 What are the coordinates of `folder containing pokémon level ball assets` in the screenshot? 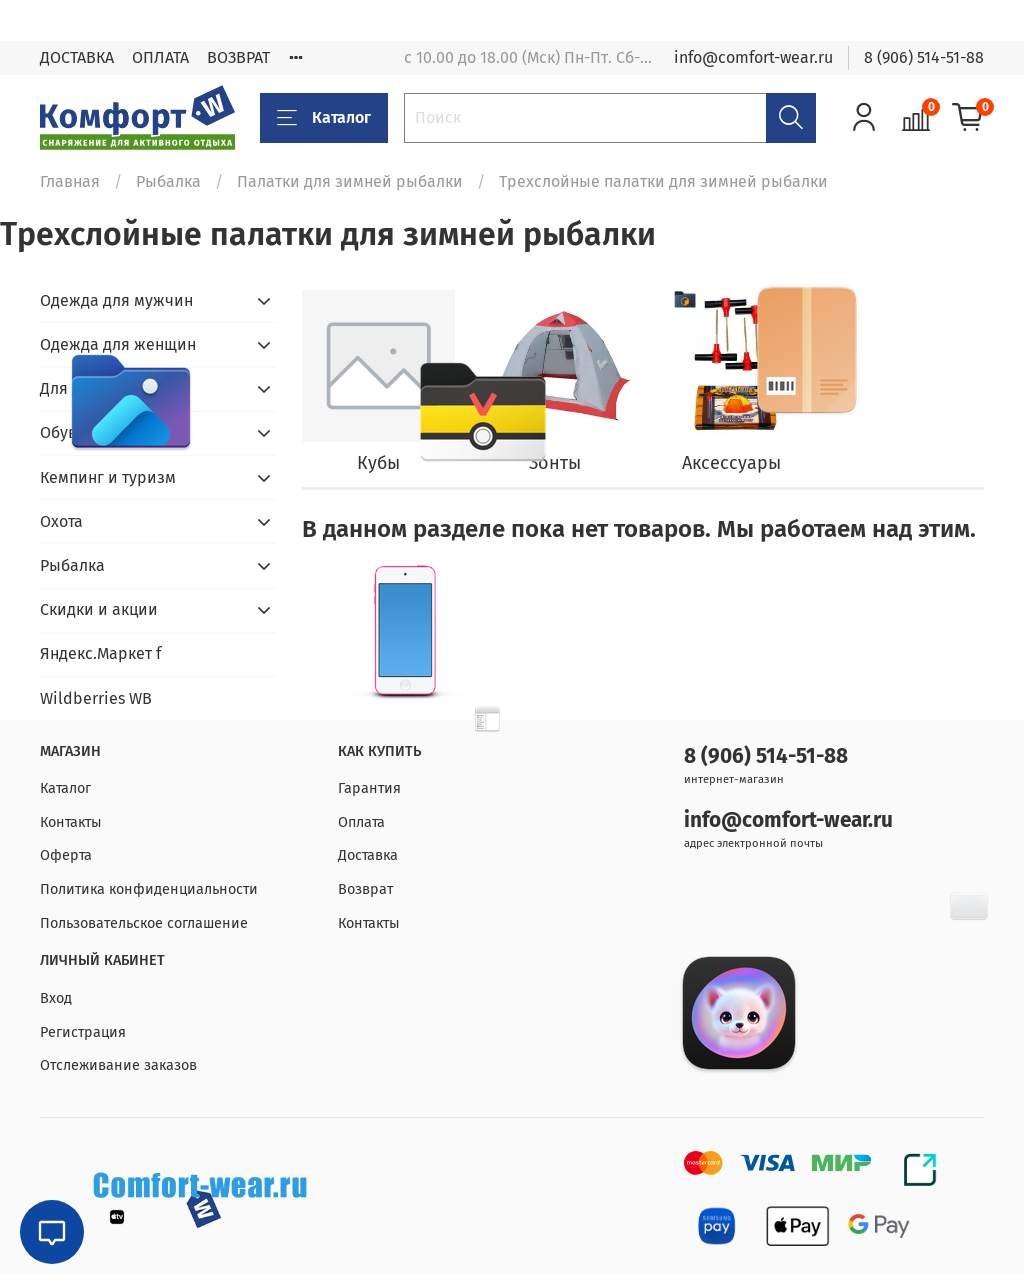 It's located at (482, 415).